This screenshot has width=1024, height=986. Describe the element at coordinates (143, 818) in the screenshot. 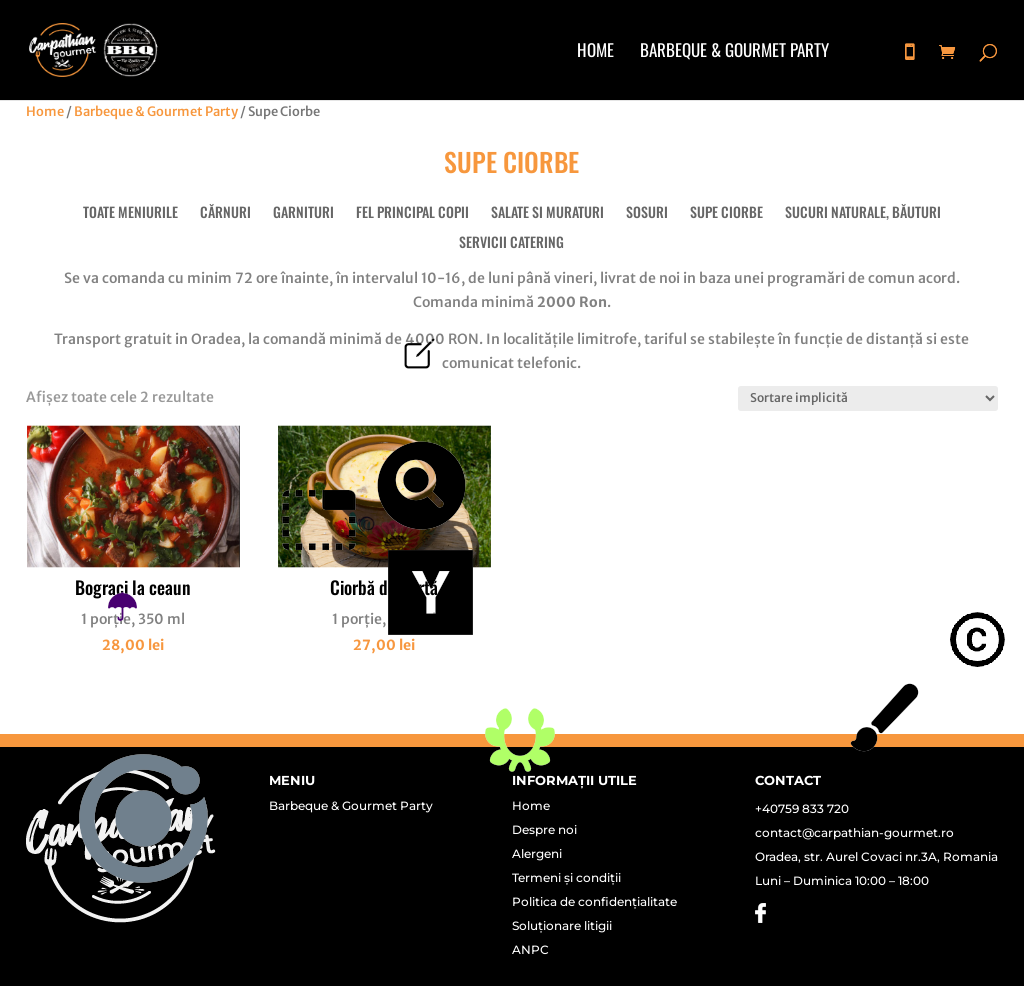

I see `ionic framework logo` at that location.